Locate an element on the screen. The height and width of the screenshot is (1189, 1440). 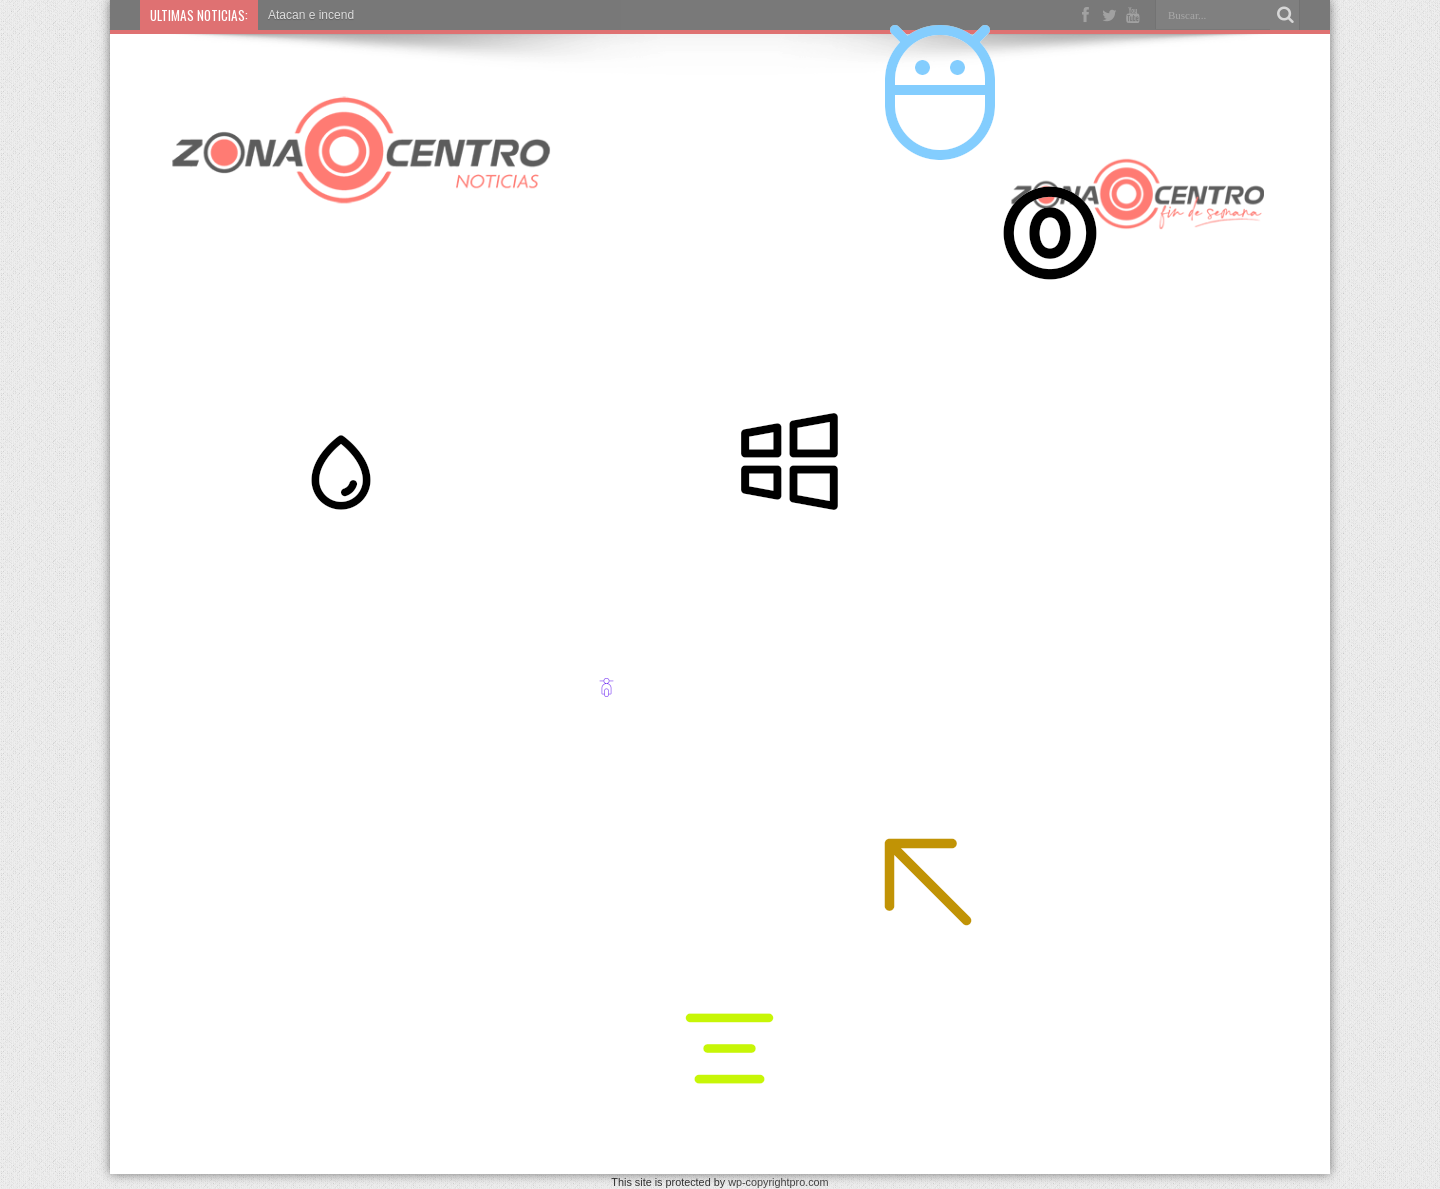
android device or platform indicator is located at coordinates (940, 90).